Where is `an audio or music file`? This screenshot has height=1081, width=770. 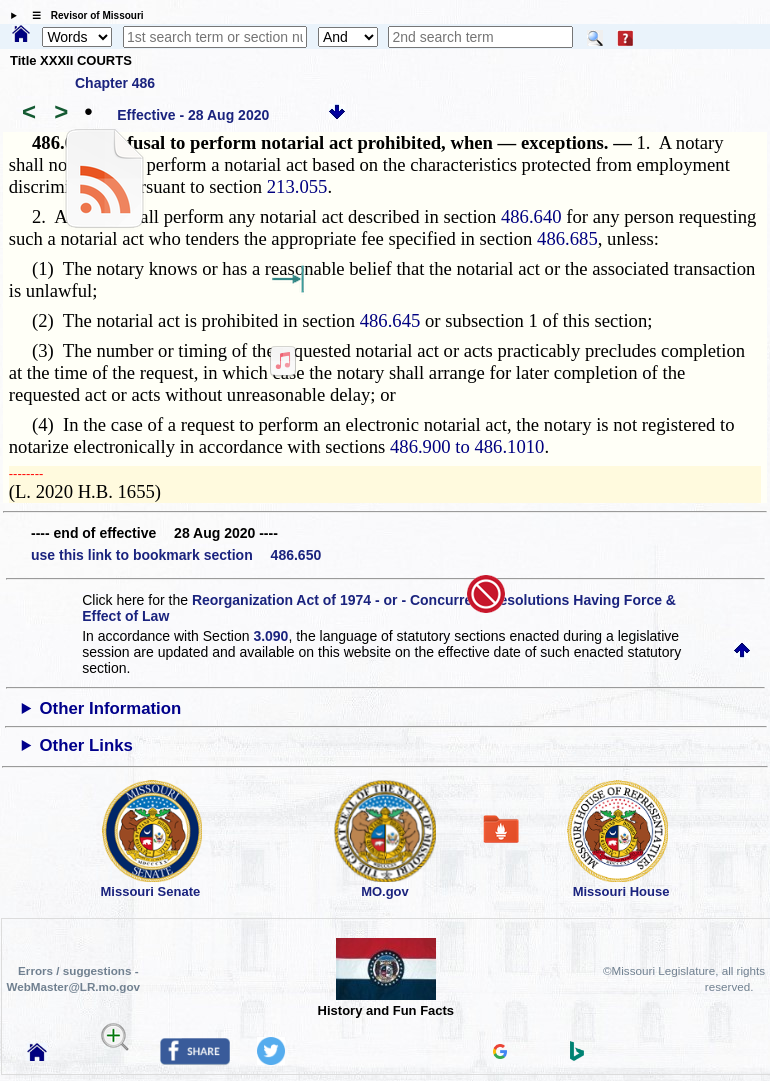 an audio or music file is located at coordinates (283, 361).